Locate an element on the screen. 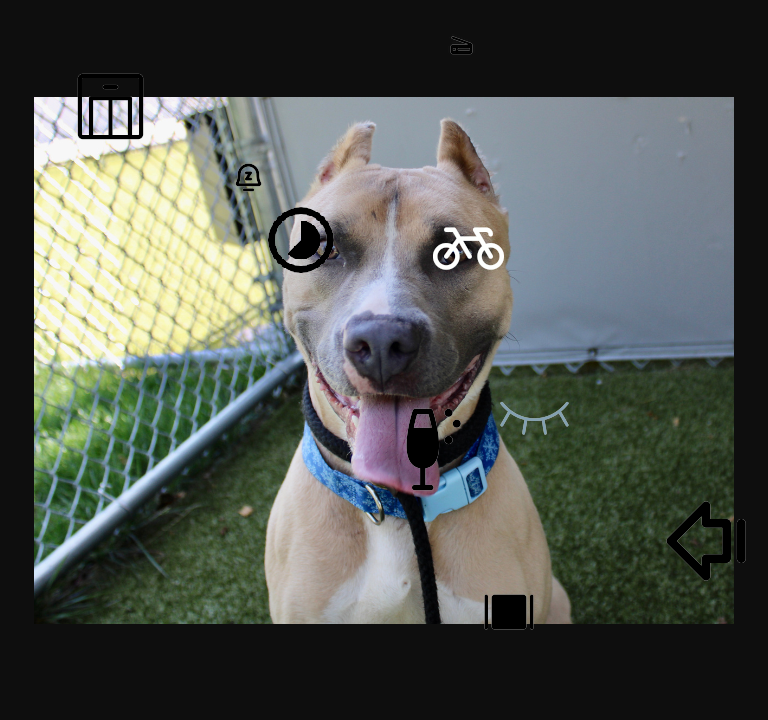  start a slideshow presentation is located at coordinates (509, 612).